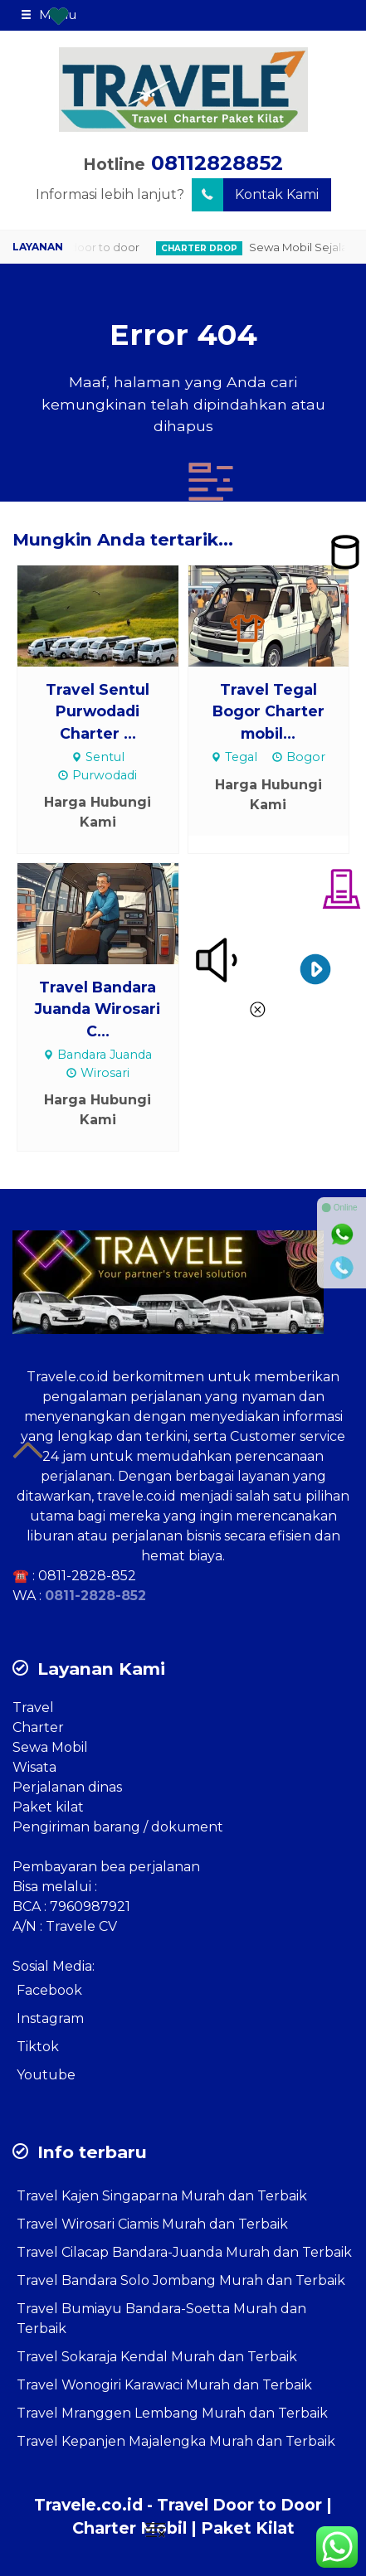 The height and width of the screenshot is (2576, 366). Describe the element at coordinates (257, 1009) in the screenshot. I see `indicates an error or failed action` at that location.